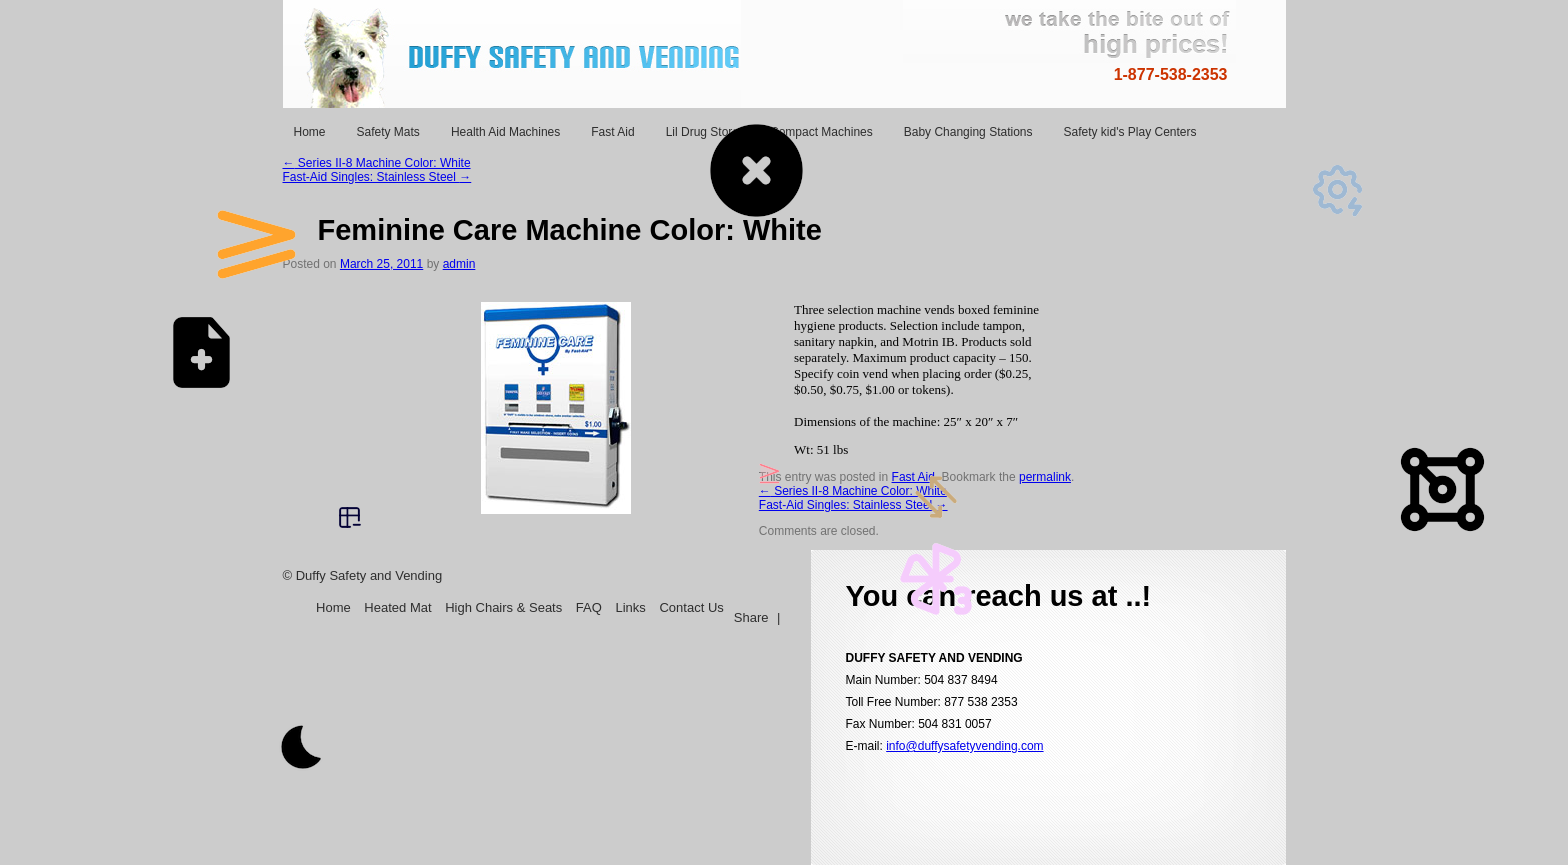  Describe the element at coordinates (769, 474) in the screenshot. I see `apply a "greater than or equal to" filter condition` at that location.